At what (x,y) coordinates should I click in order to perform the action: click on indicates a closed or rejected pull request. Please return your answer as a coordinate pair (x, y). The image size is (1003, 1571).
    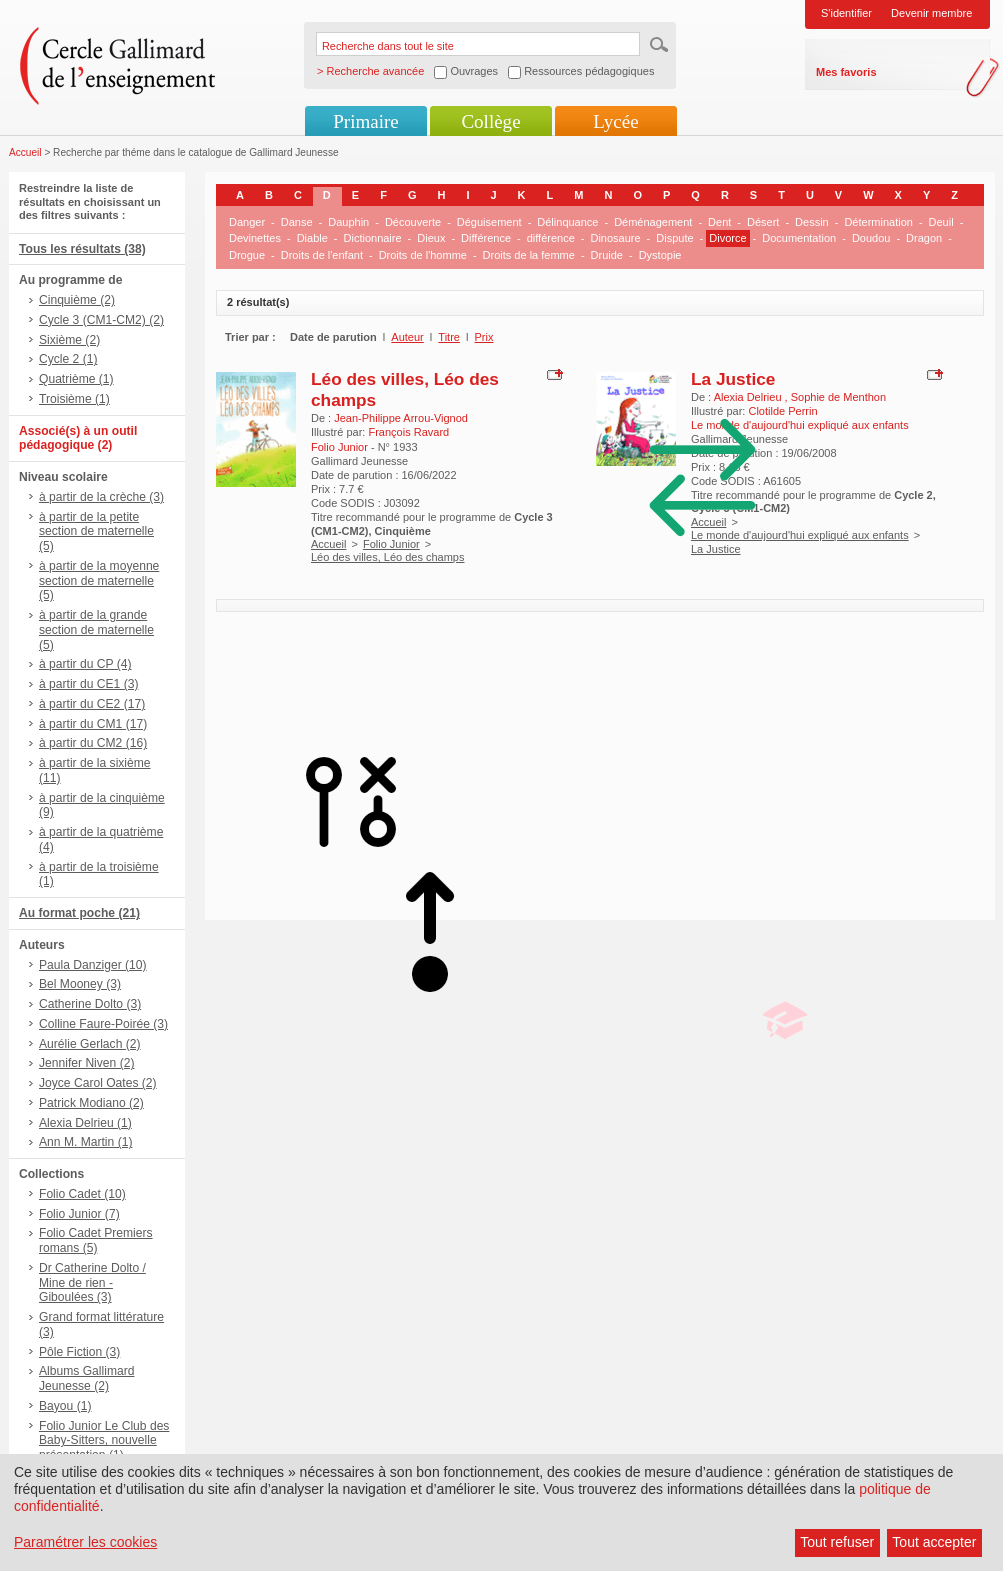
    Looking at the image, I should click on (351, 802).